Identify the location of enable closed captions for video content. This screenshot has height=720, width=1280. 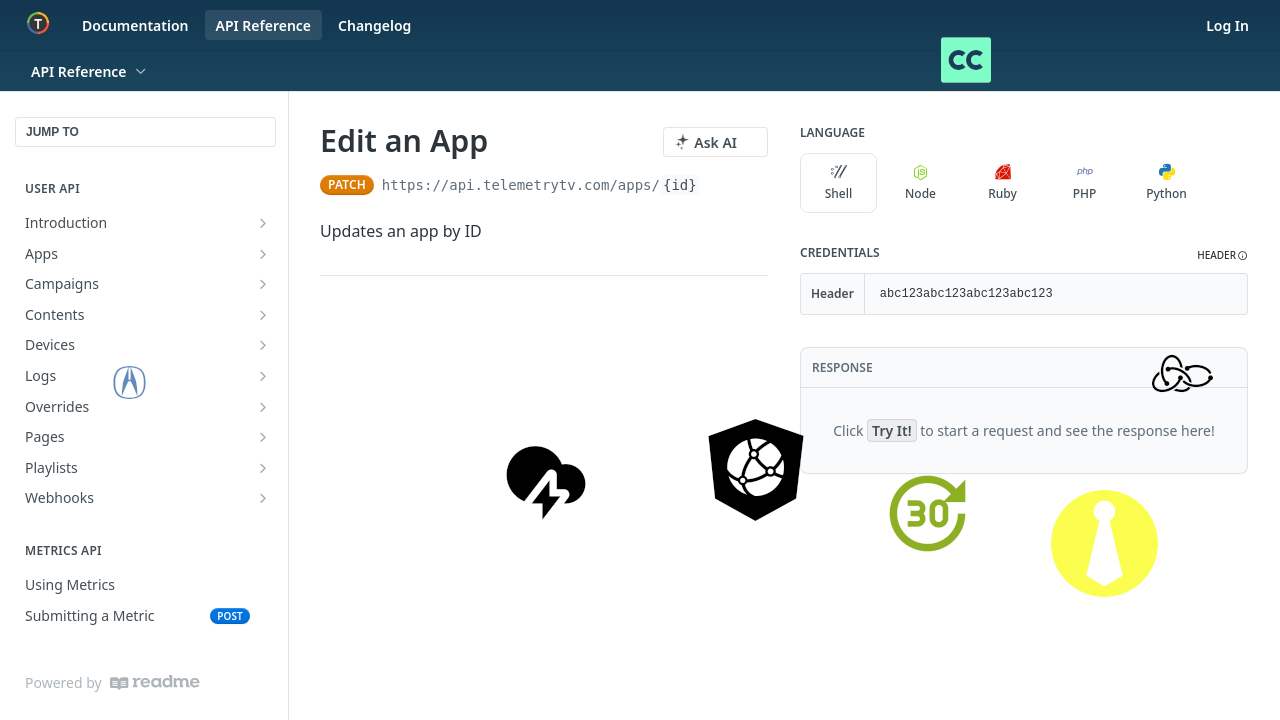
(966, 60).